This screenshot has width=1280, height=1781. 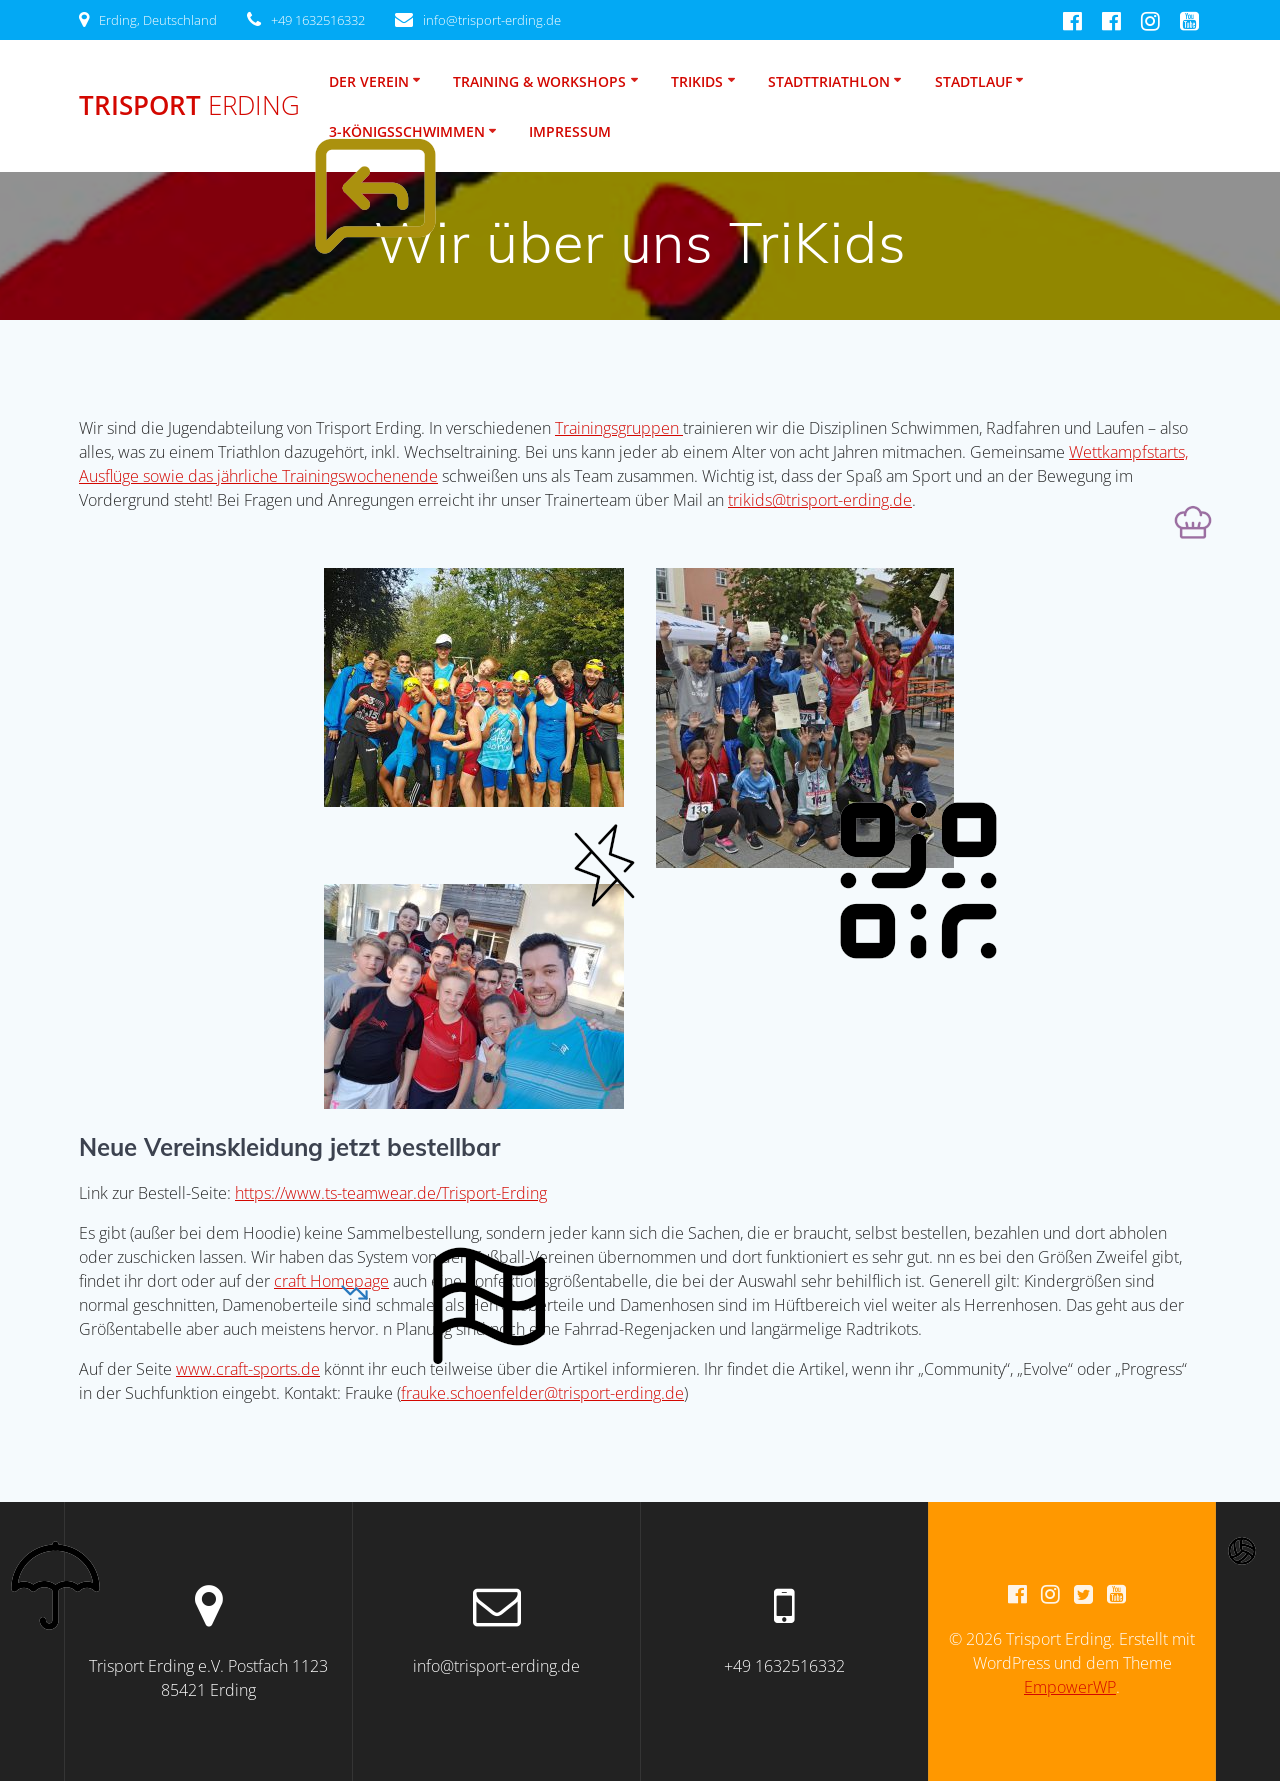 What do you see at coordinates (604, 865) in the screenshot?
I see `disable flash or lightning mode` at bounding box center [604, 865].